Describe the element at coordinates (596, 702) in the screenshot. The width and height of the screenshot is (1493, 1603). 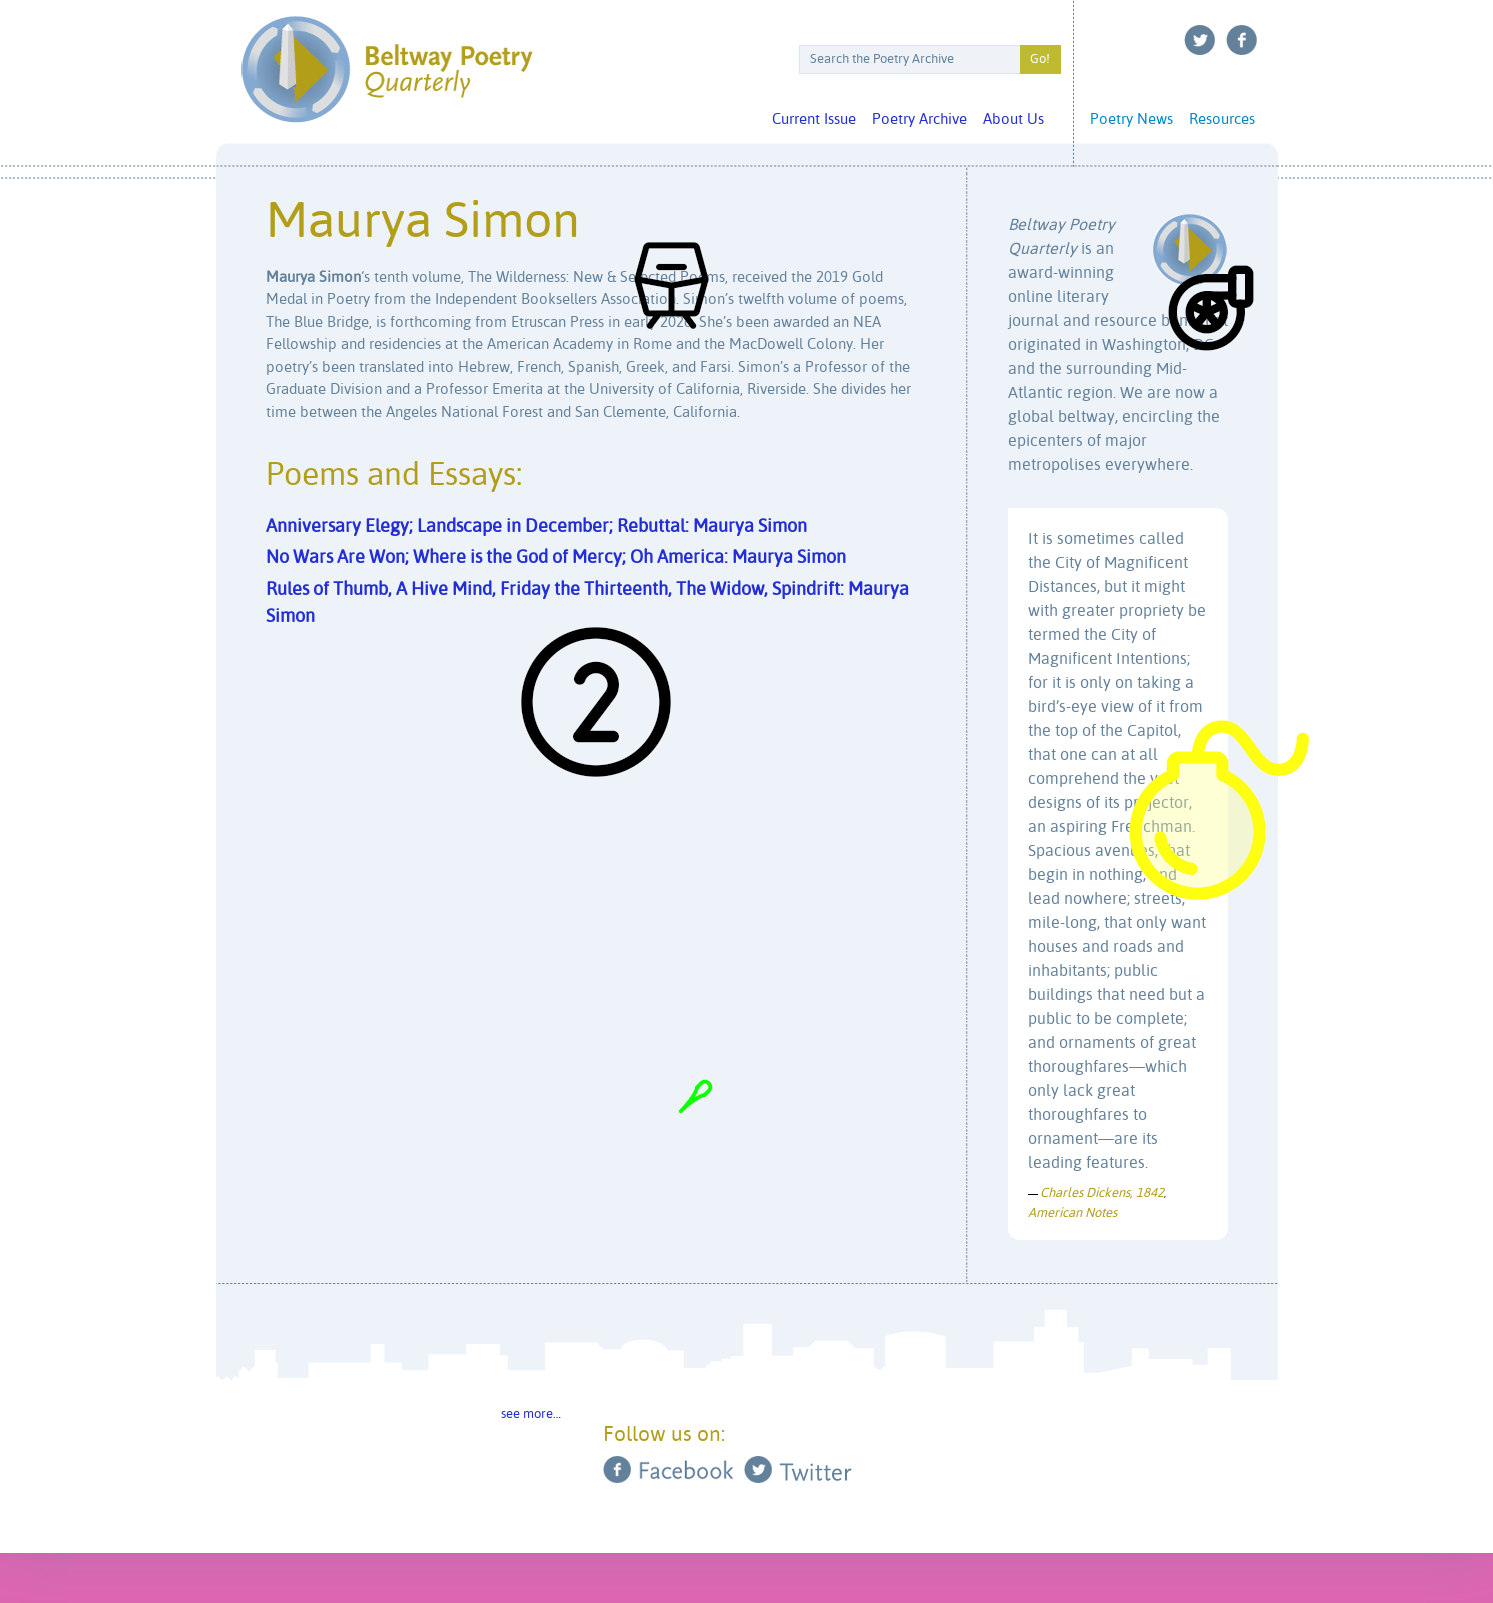
I see `indicates step two in a multi-step process` at that location.